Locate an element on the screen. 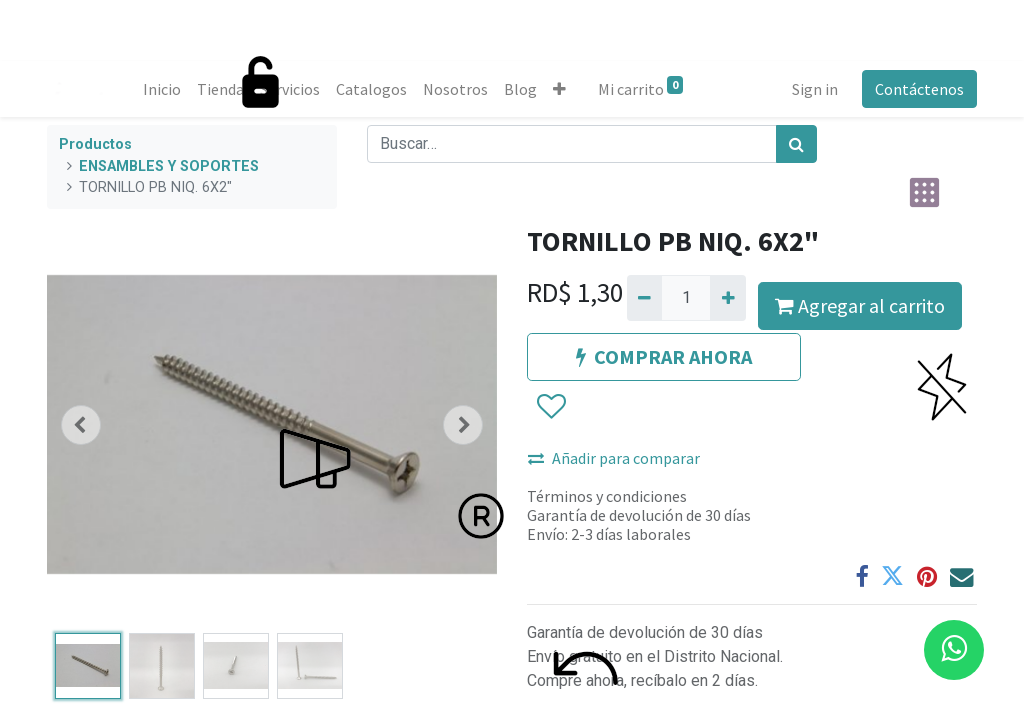 This screenshot has height=720, width=1024. open app drawer or launcher is located at coordinates (924, 192).